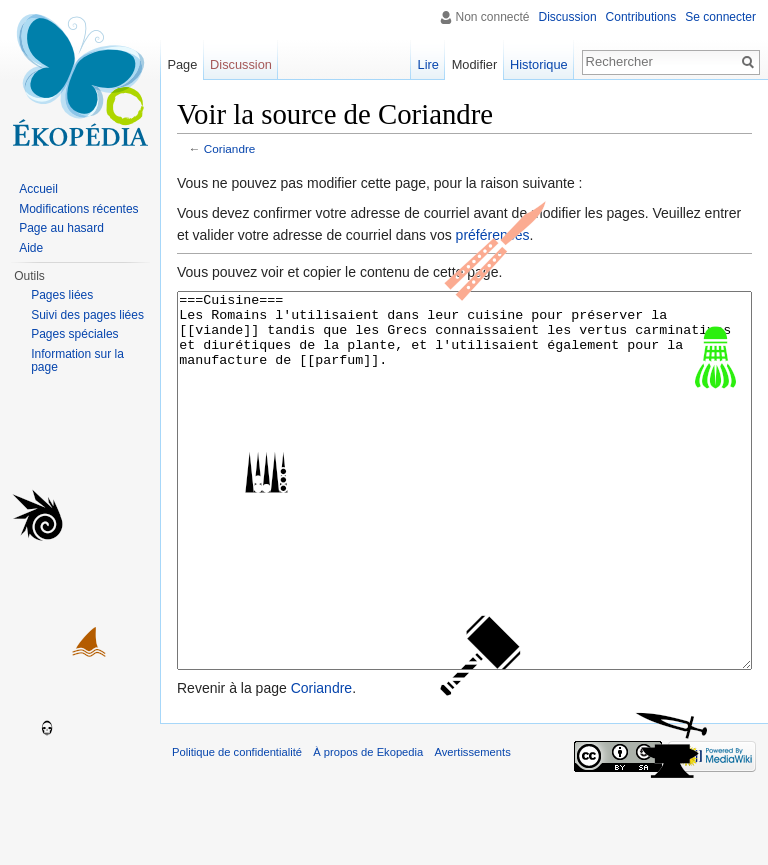  Describe the element at coordinates (480, 656) in the screenshot. I see `access Thor or Norse mythology-themed content` at that location.